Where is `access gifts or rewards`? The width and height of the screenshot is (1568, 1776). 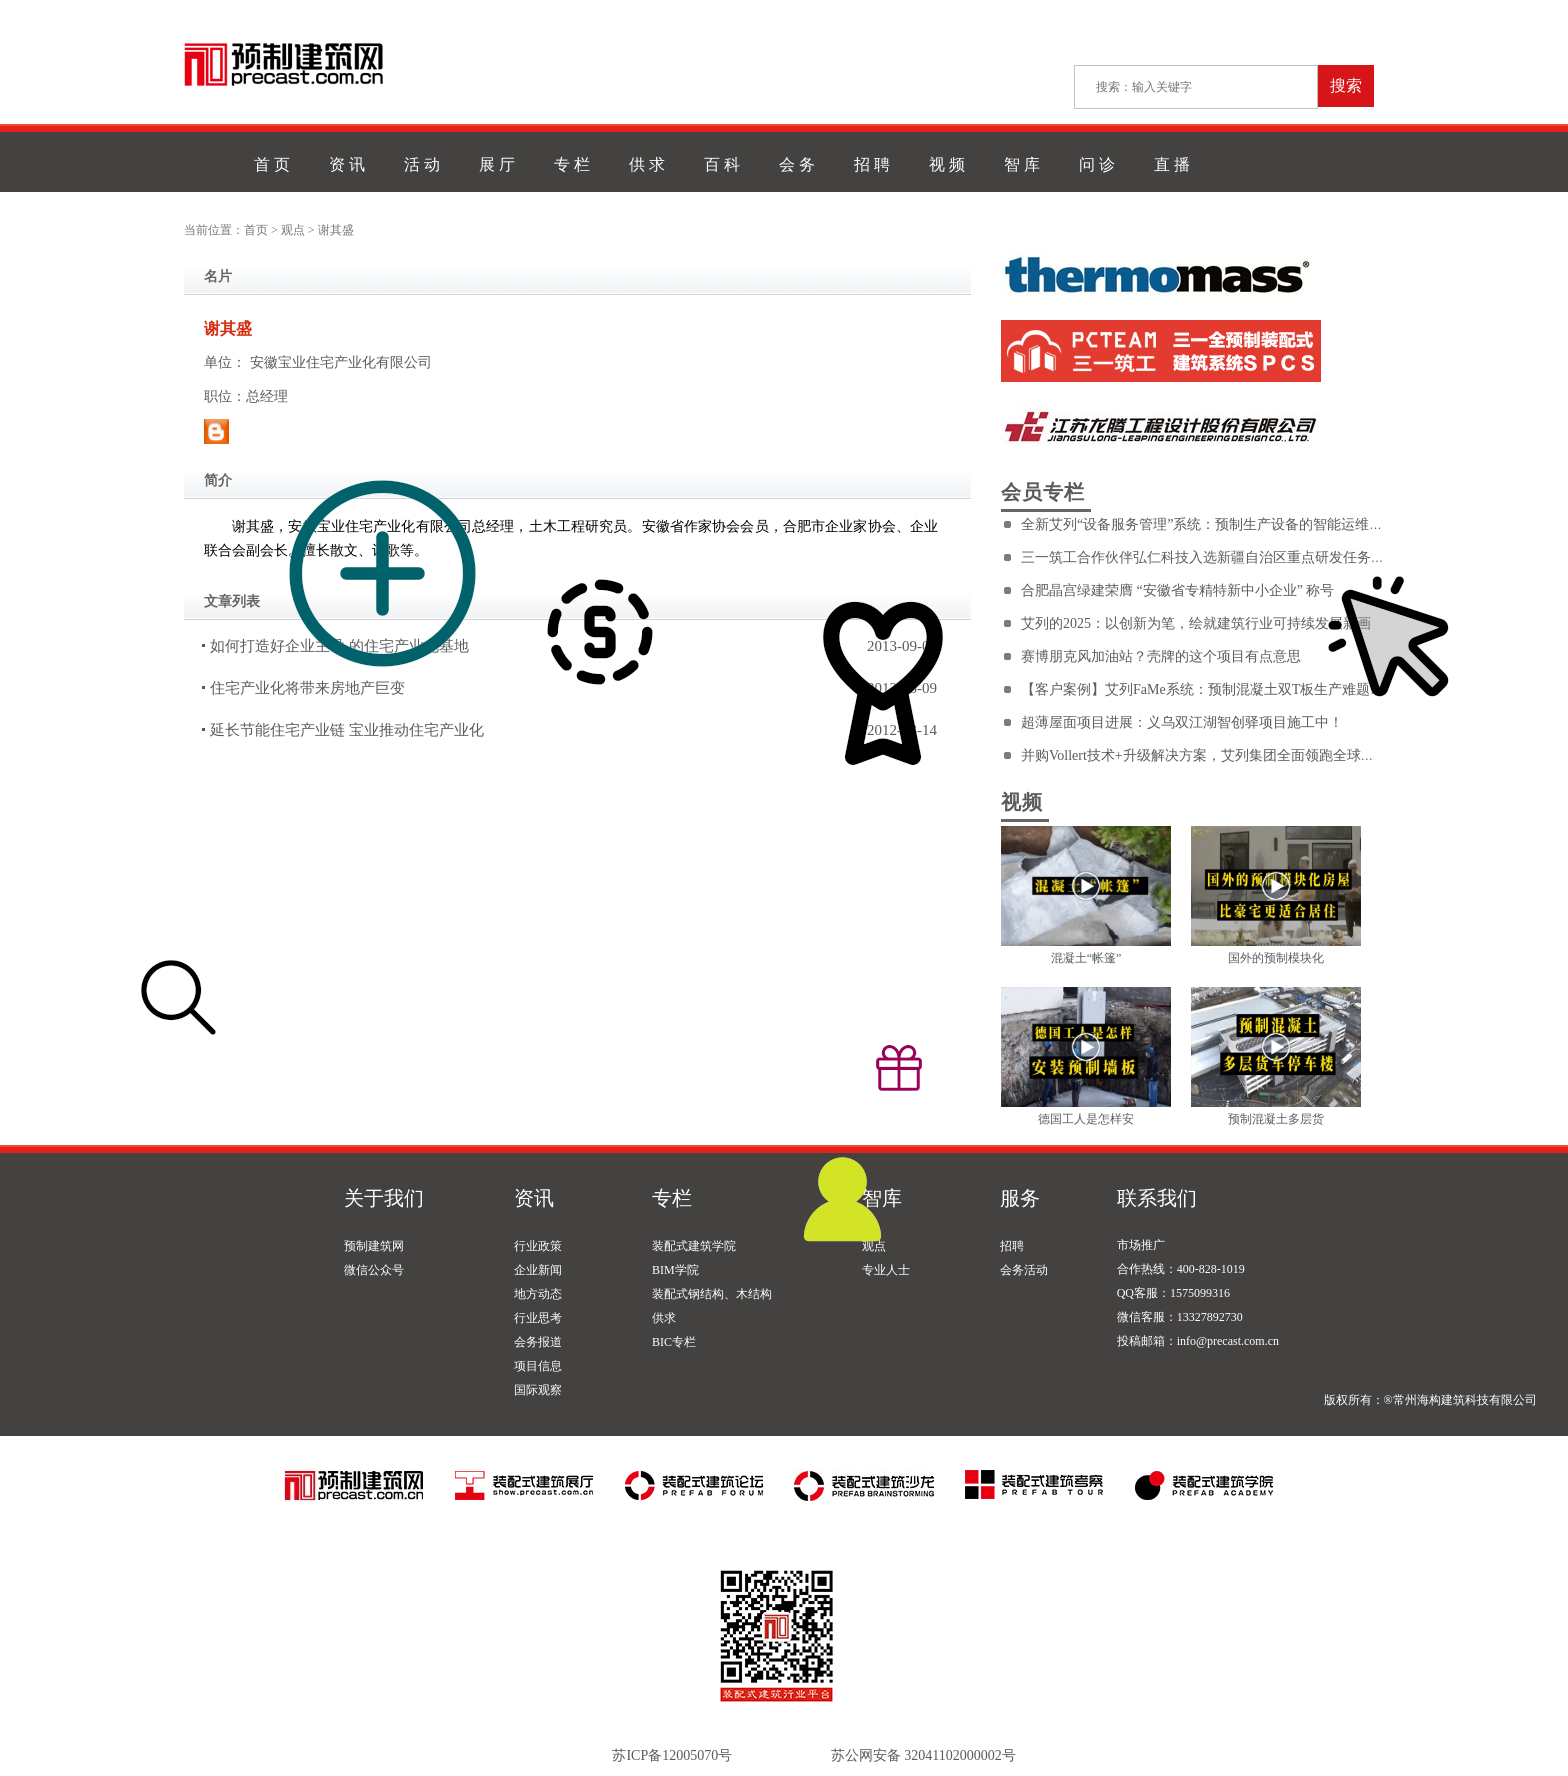 access gifts or rewards is located at coordinates (899, 1070).